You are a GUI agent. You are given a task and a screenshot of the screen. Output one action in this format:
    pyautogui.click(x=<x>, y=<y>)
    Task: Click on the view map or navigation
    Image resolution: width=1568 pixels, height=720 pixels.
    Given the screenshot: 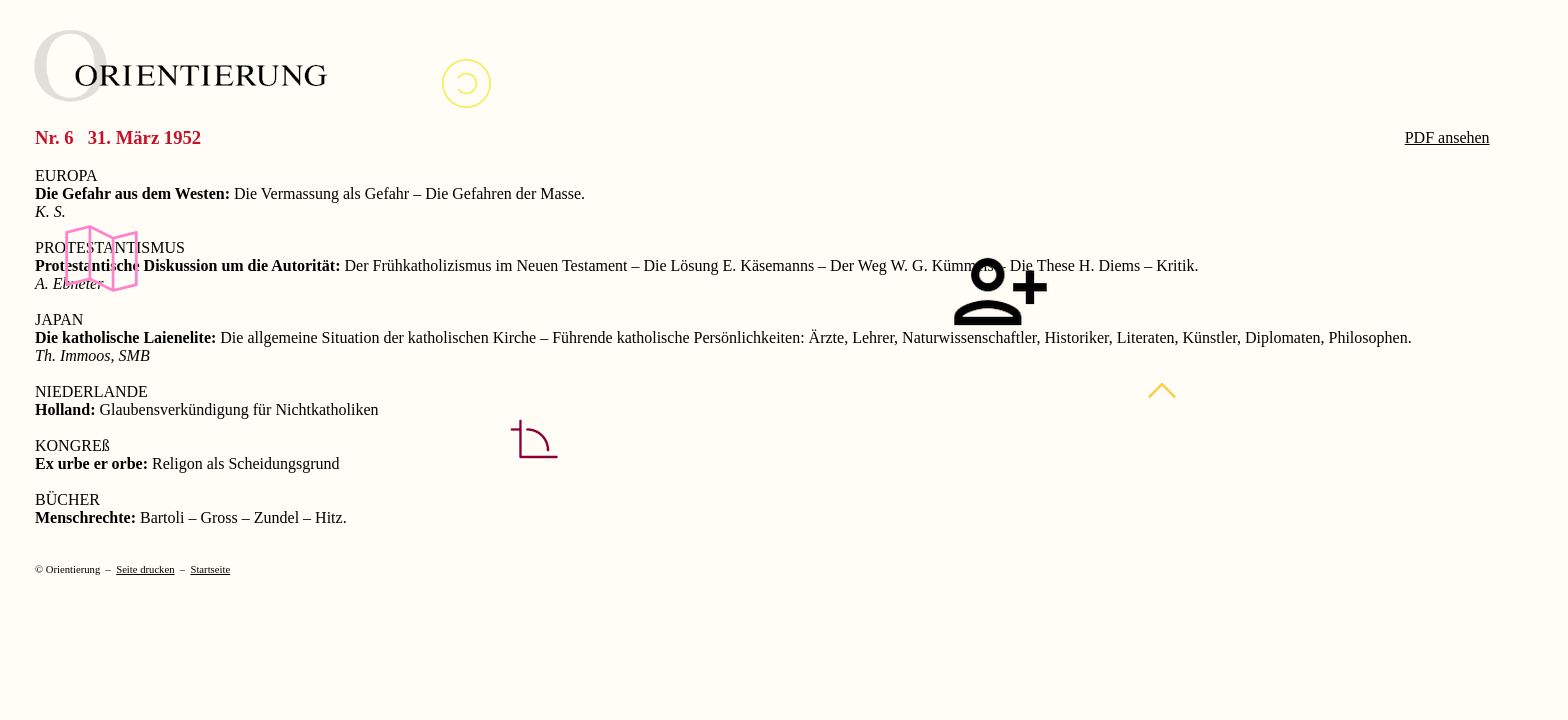 What is the action you would take?
    pyautogui.click(x=101, y=258)
    